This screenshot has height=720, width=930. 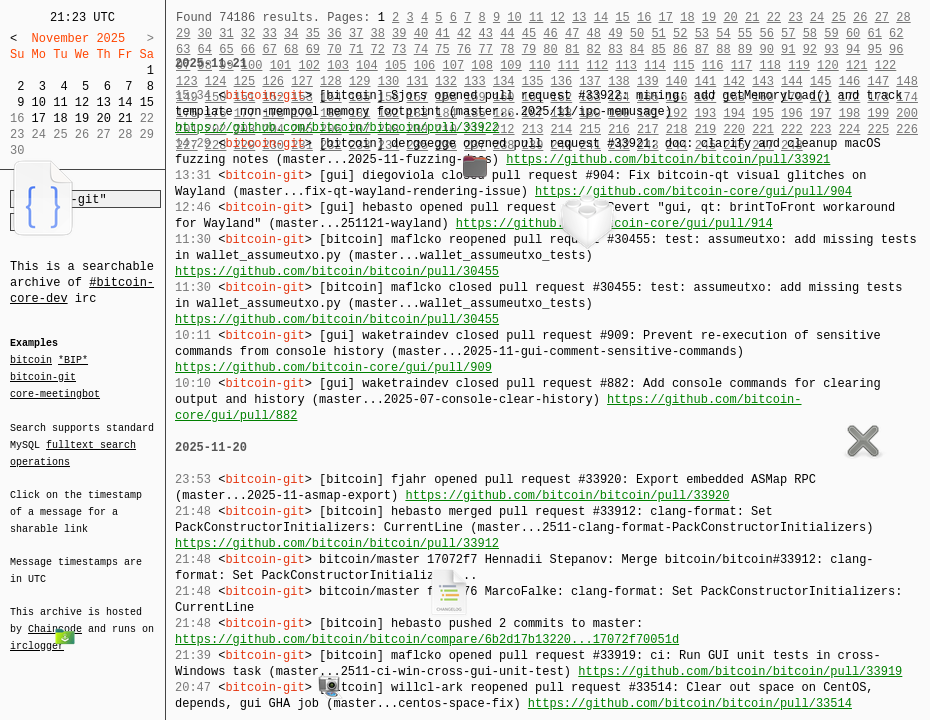 What do you see at coordinates (329, 687) in the screenshot?
I see `create a web page from captured images` at bounding box center [329, 687].